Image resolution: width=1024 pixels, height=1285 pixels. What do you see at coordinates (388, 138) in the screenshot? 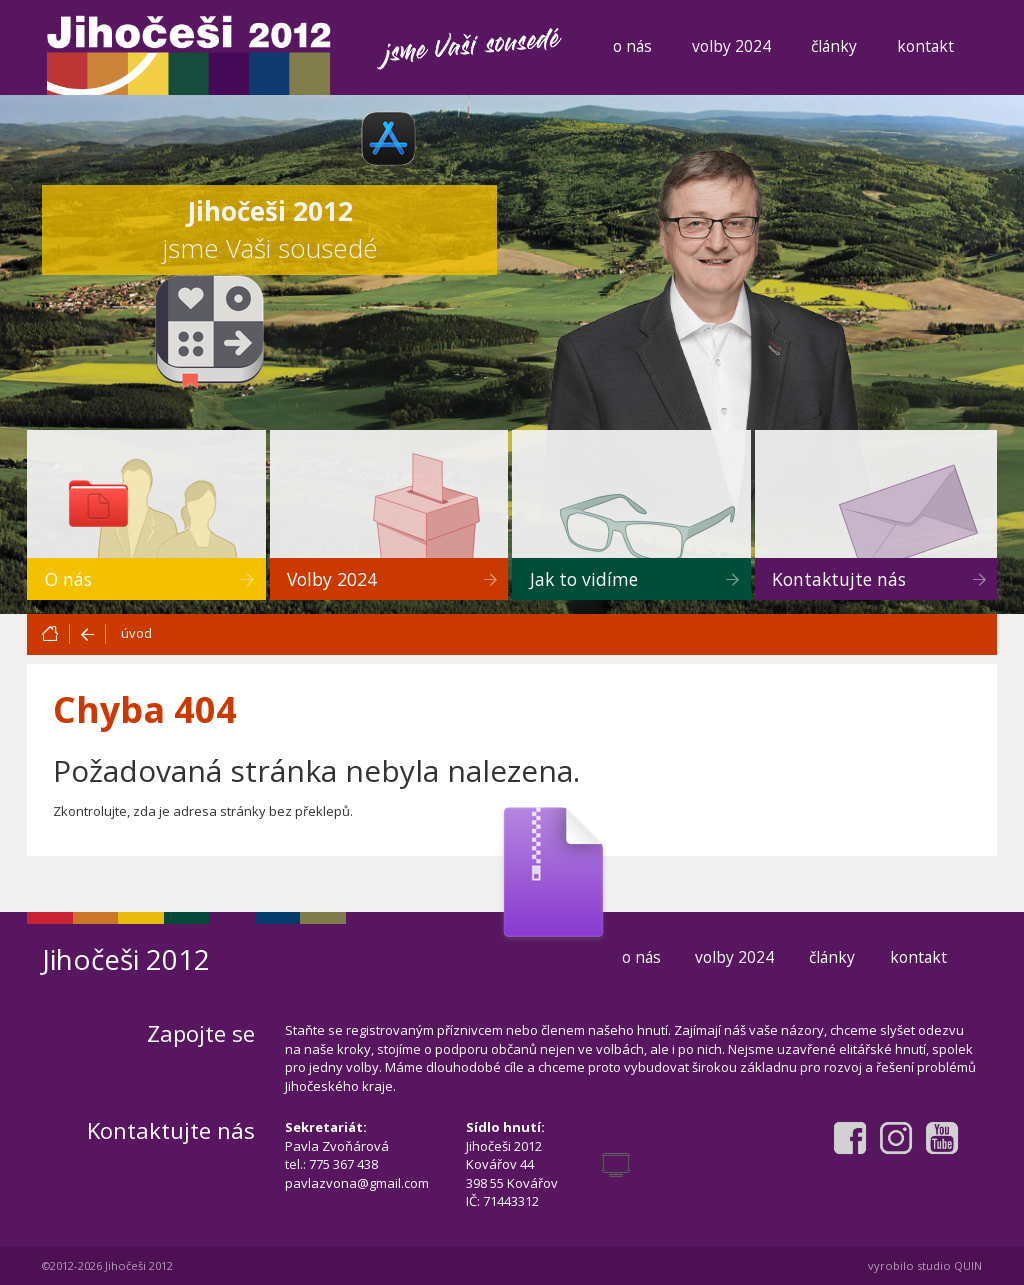
I see `open the app store connect or developer tools` at bounding box center [388, 138].